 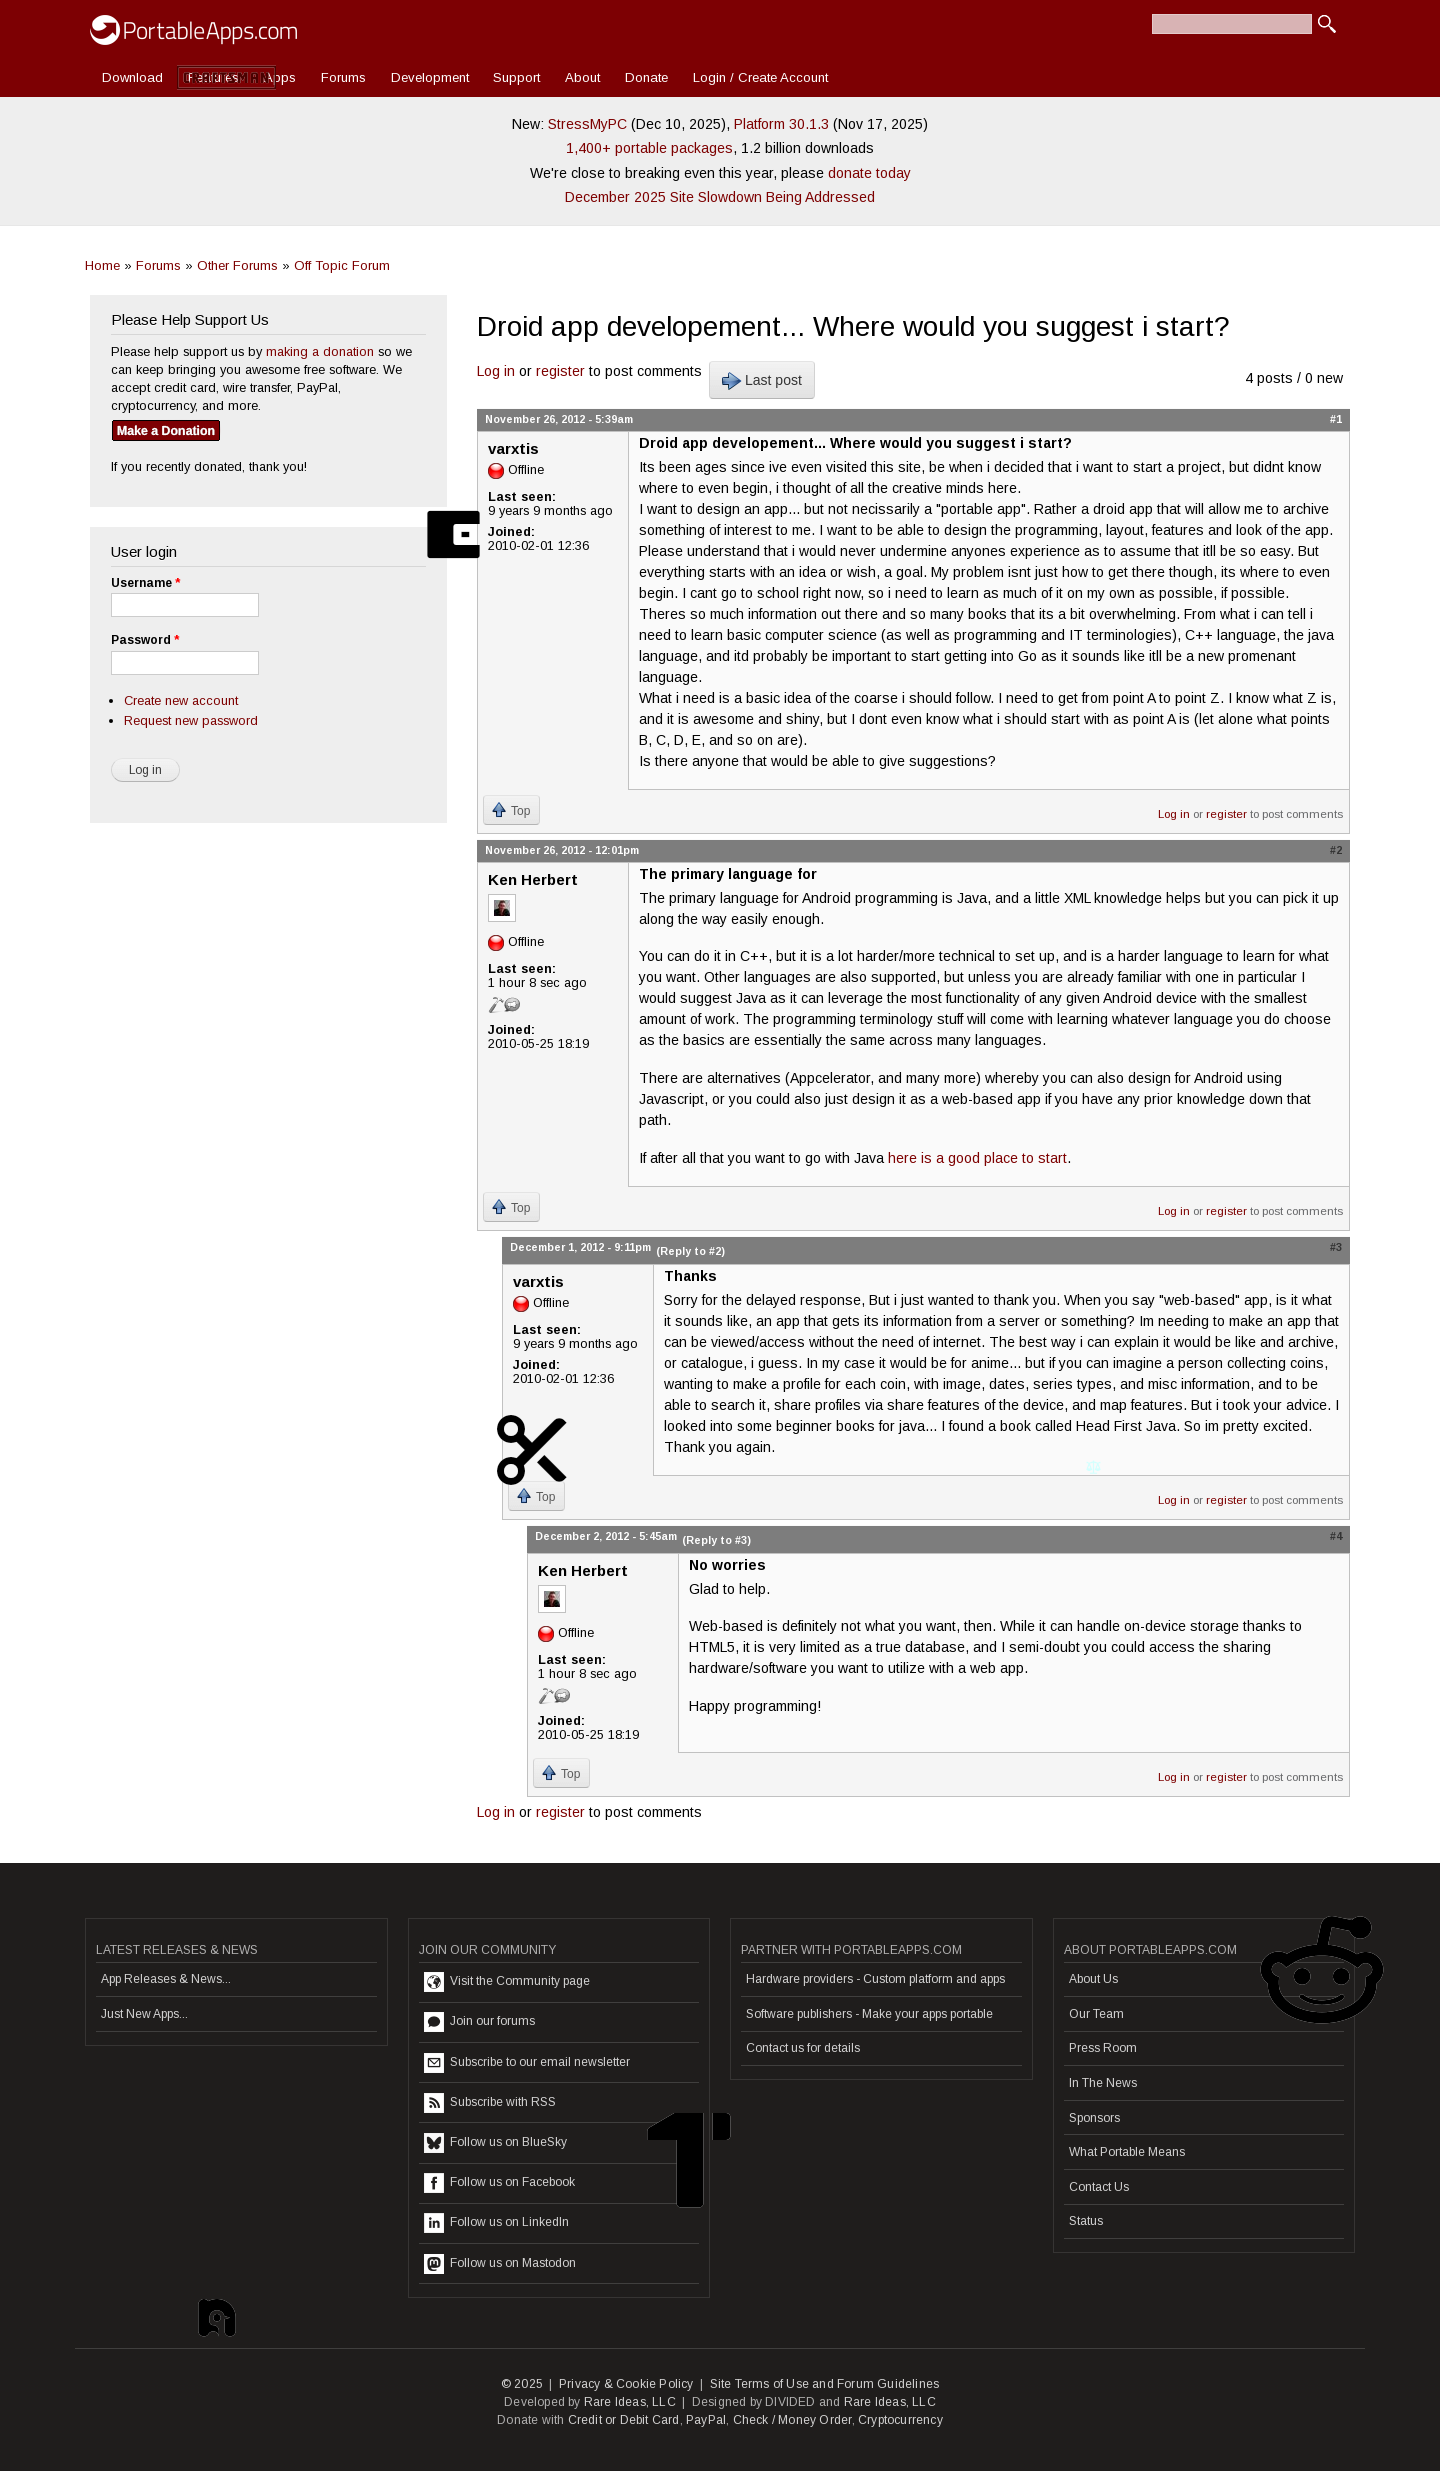 What do you see at coordinates (217, 2318) in the screenshot?
I see `nobara linux distribution logo` at bounding box center [217, 2318].